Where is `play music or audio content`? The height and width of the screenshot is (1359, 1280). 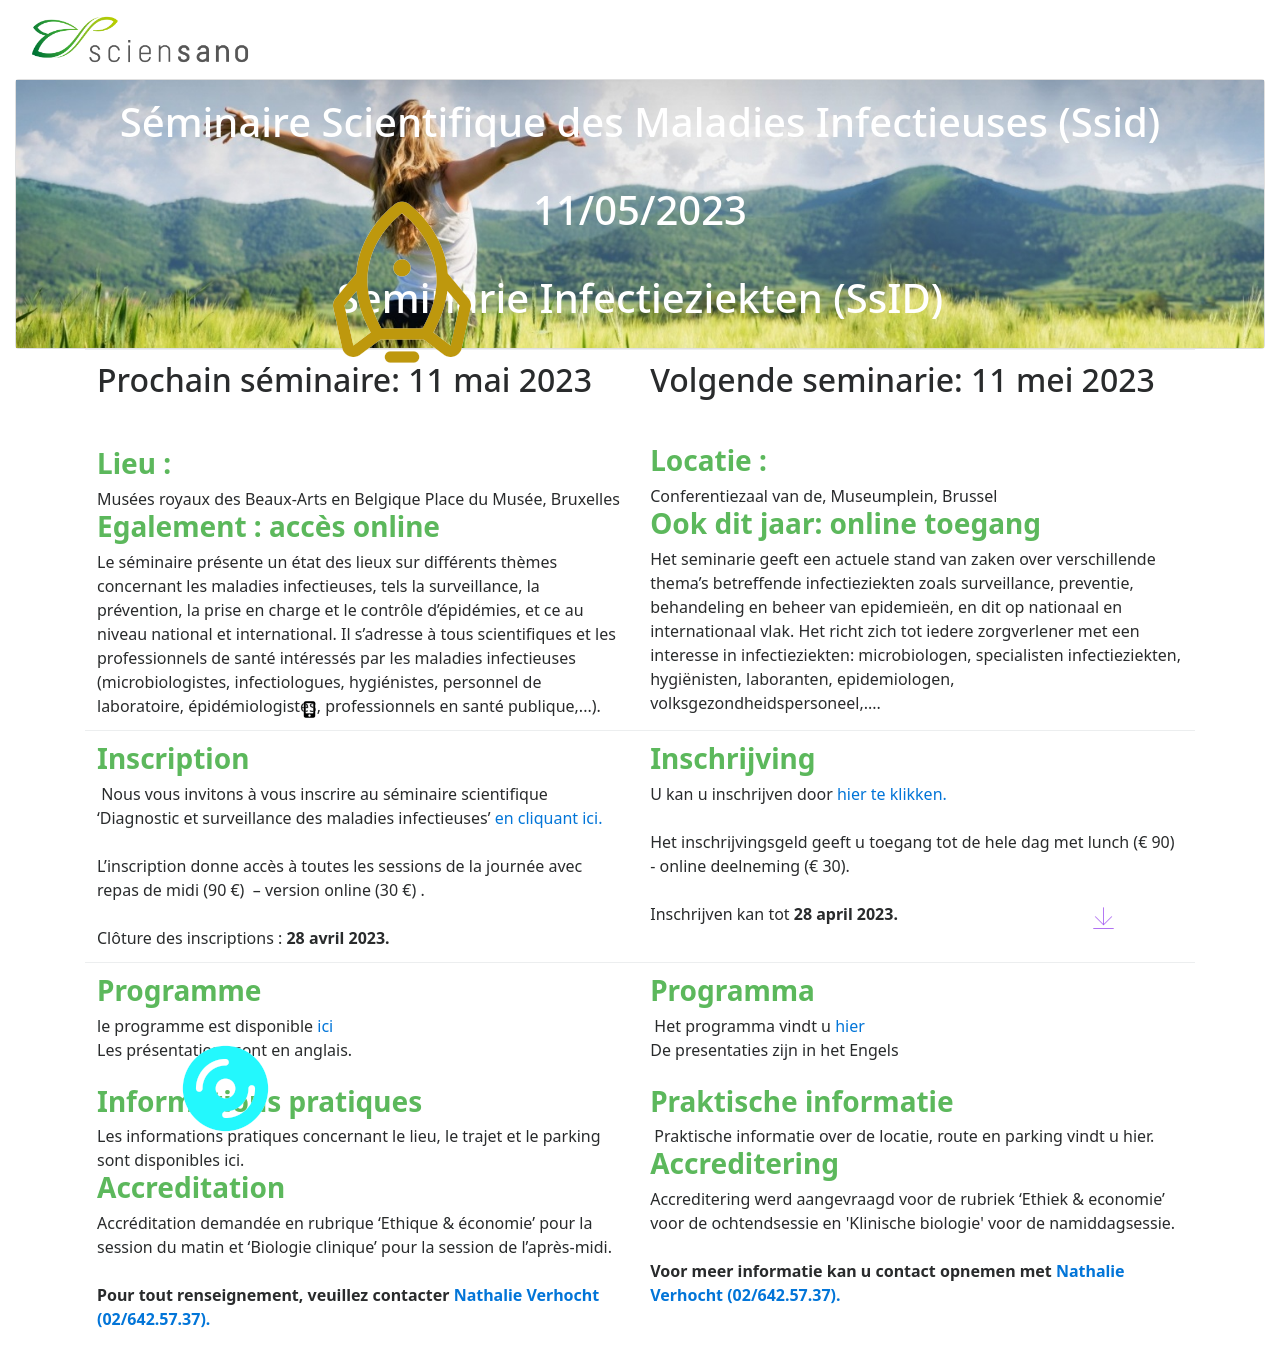
play music or audio content is located at coordinates (225, 1088).